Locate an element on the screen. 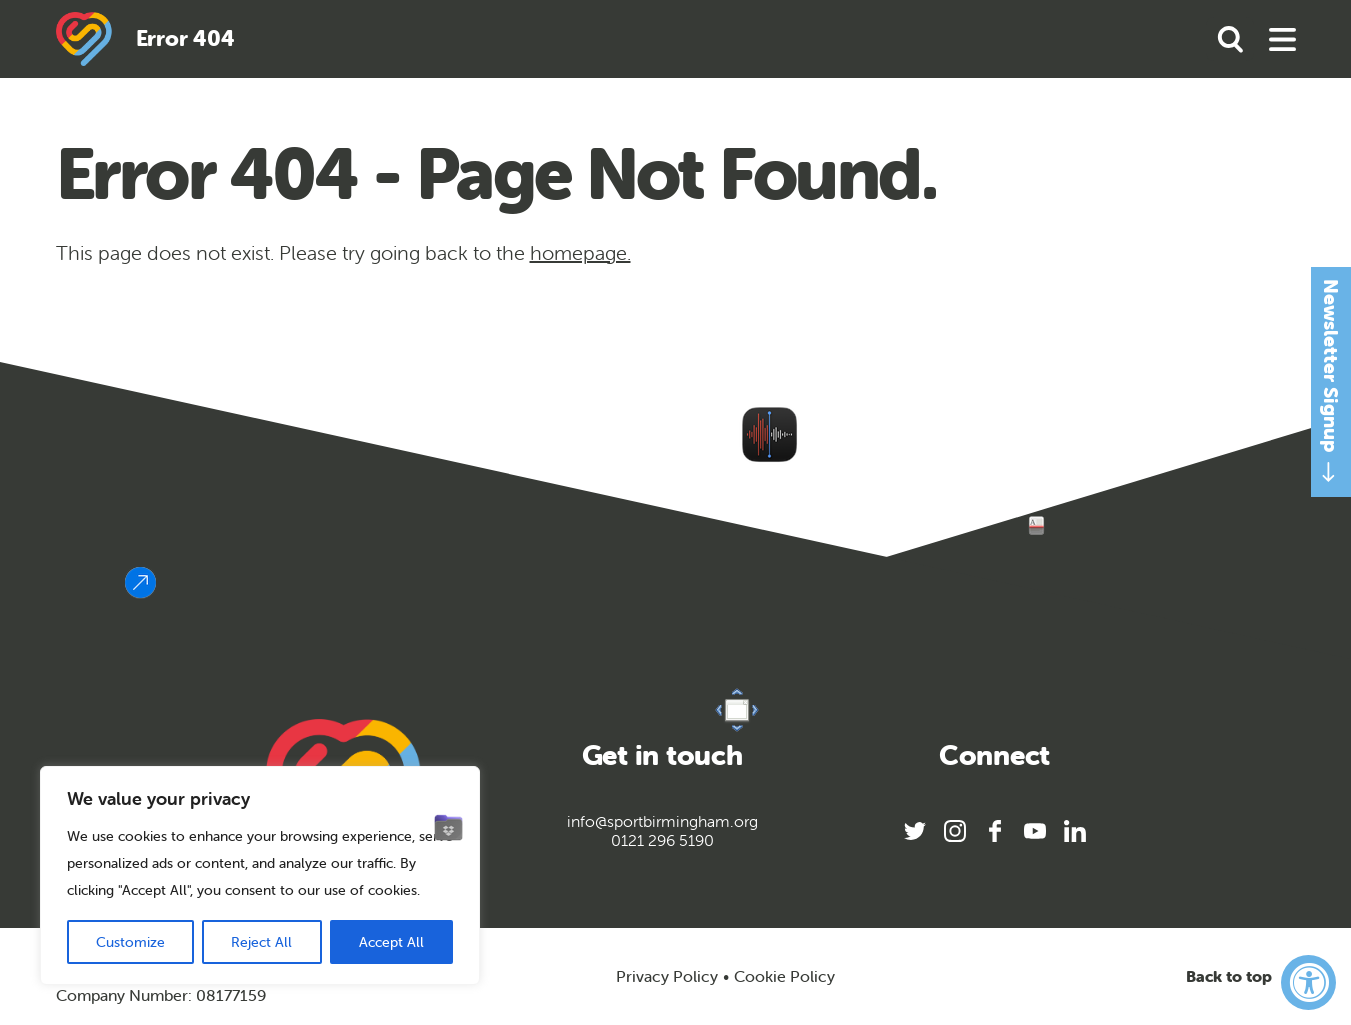 Image resolution: width=1351 pixels, height=1025 pixels. indicates a symbolic link or shortcut to another file is located at coordinates (140, 582).